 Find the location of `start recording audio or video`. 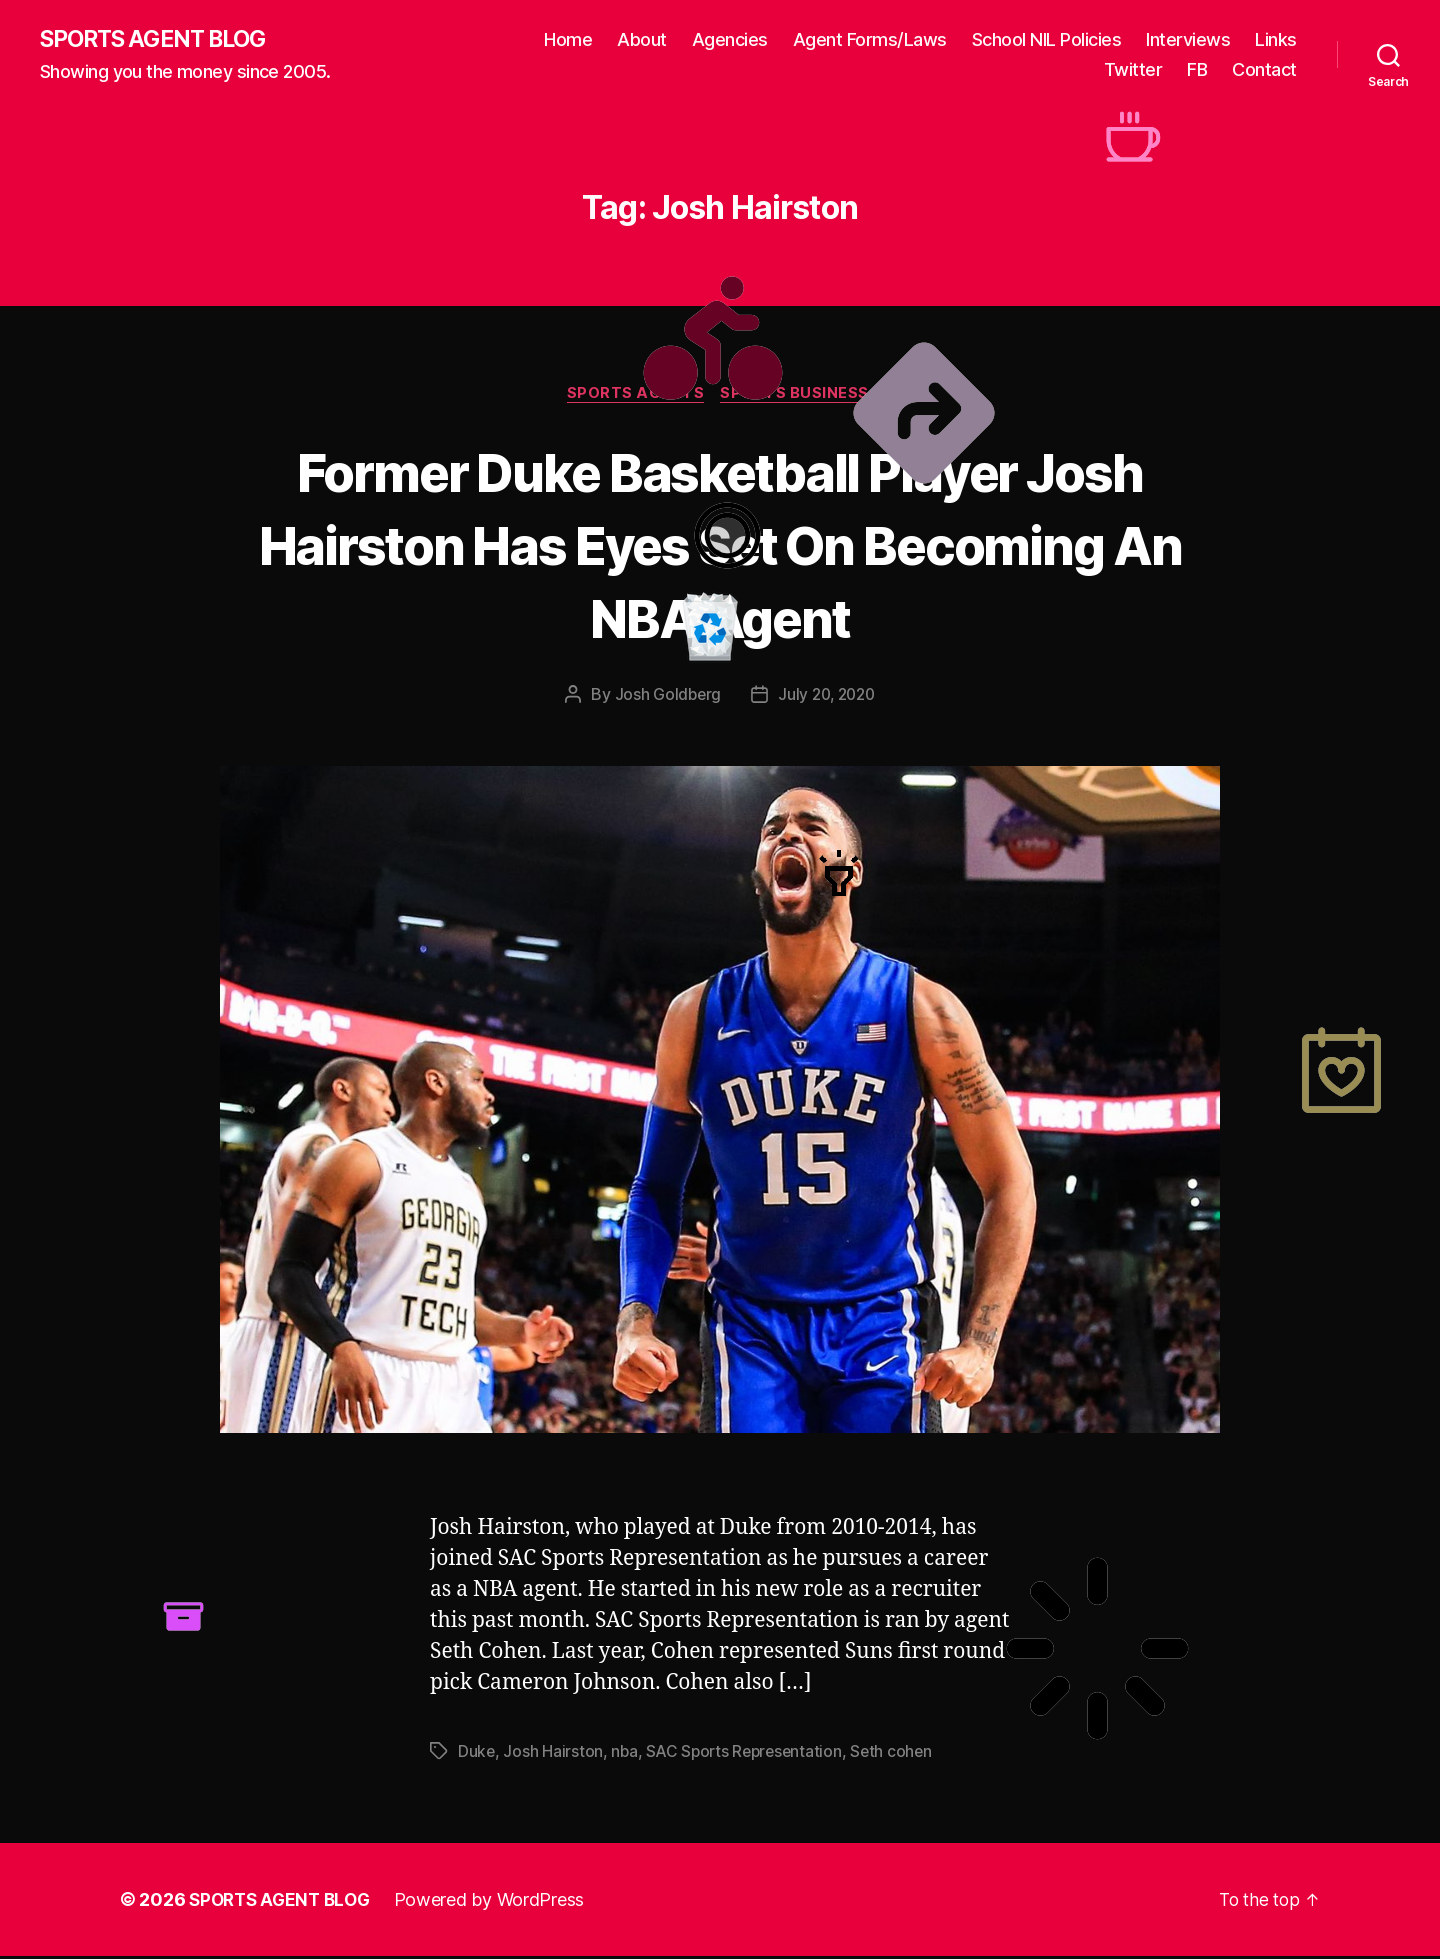

start recording audio or video is located at coordinates (727, 535).